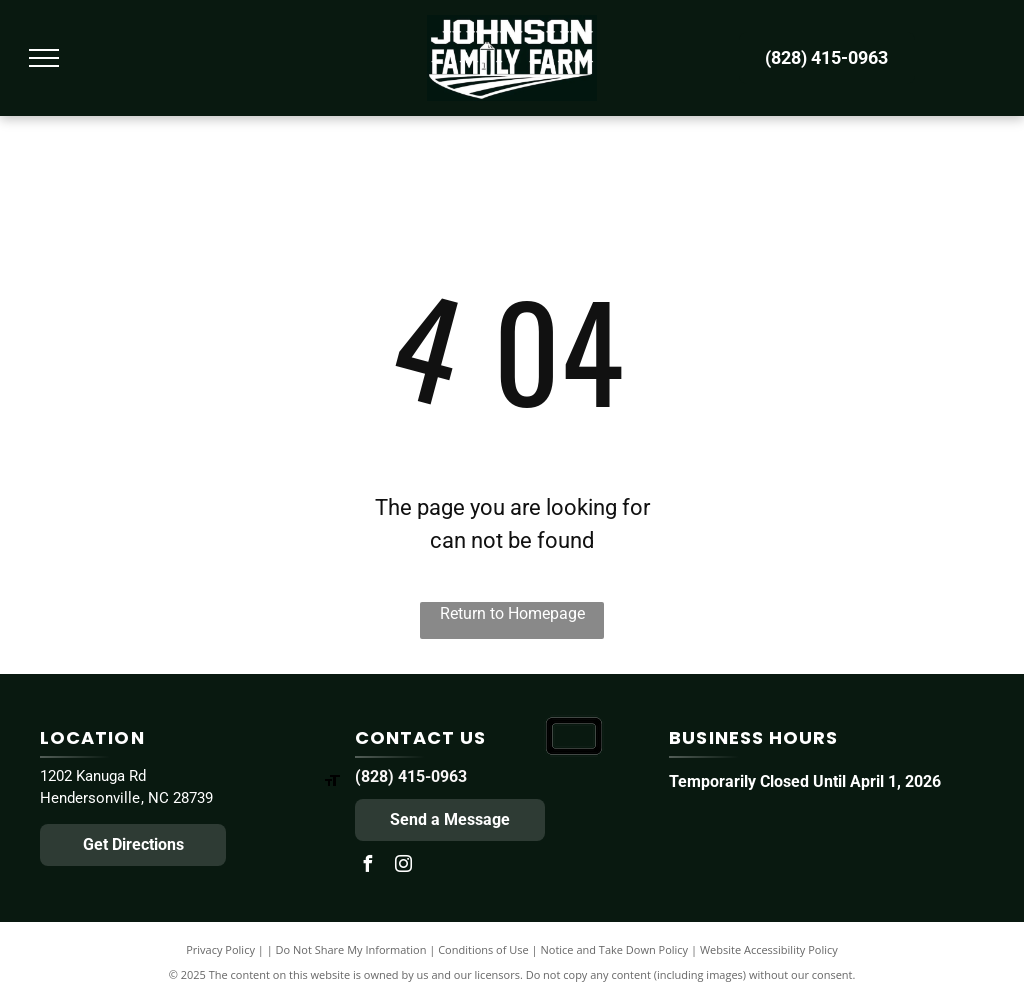  Describe the element at coordinates (574, 736) in the screenshot. I see `crop image to 16:9 aspect ratio` at that location.